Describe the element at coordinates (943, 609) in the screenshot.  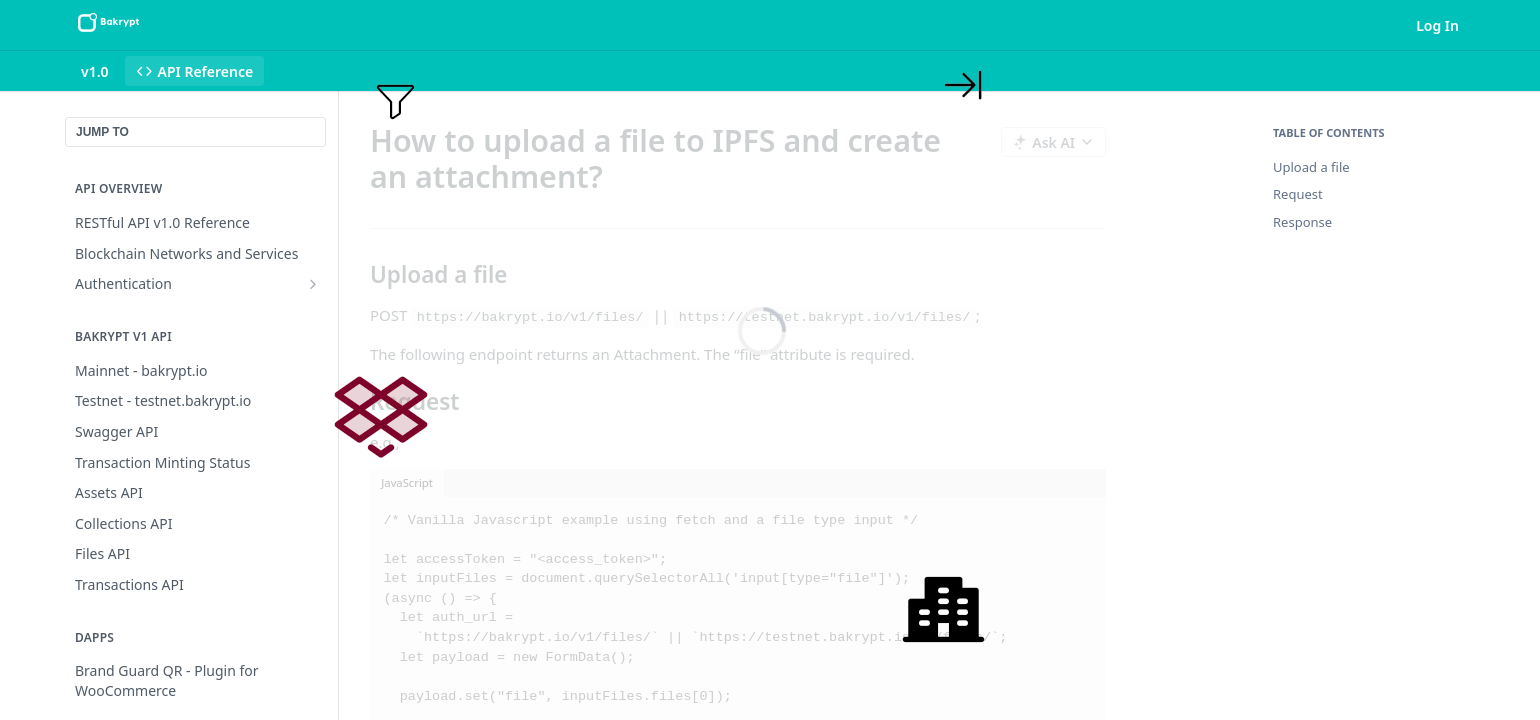
I see `view apartment or residential listings` at that location.